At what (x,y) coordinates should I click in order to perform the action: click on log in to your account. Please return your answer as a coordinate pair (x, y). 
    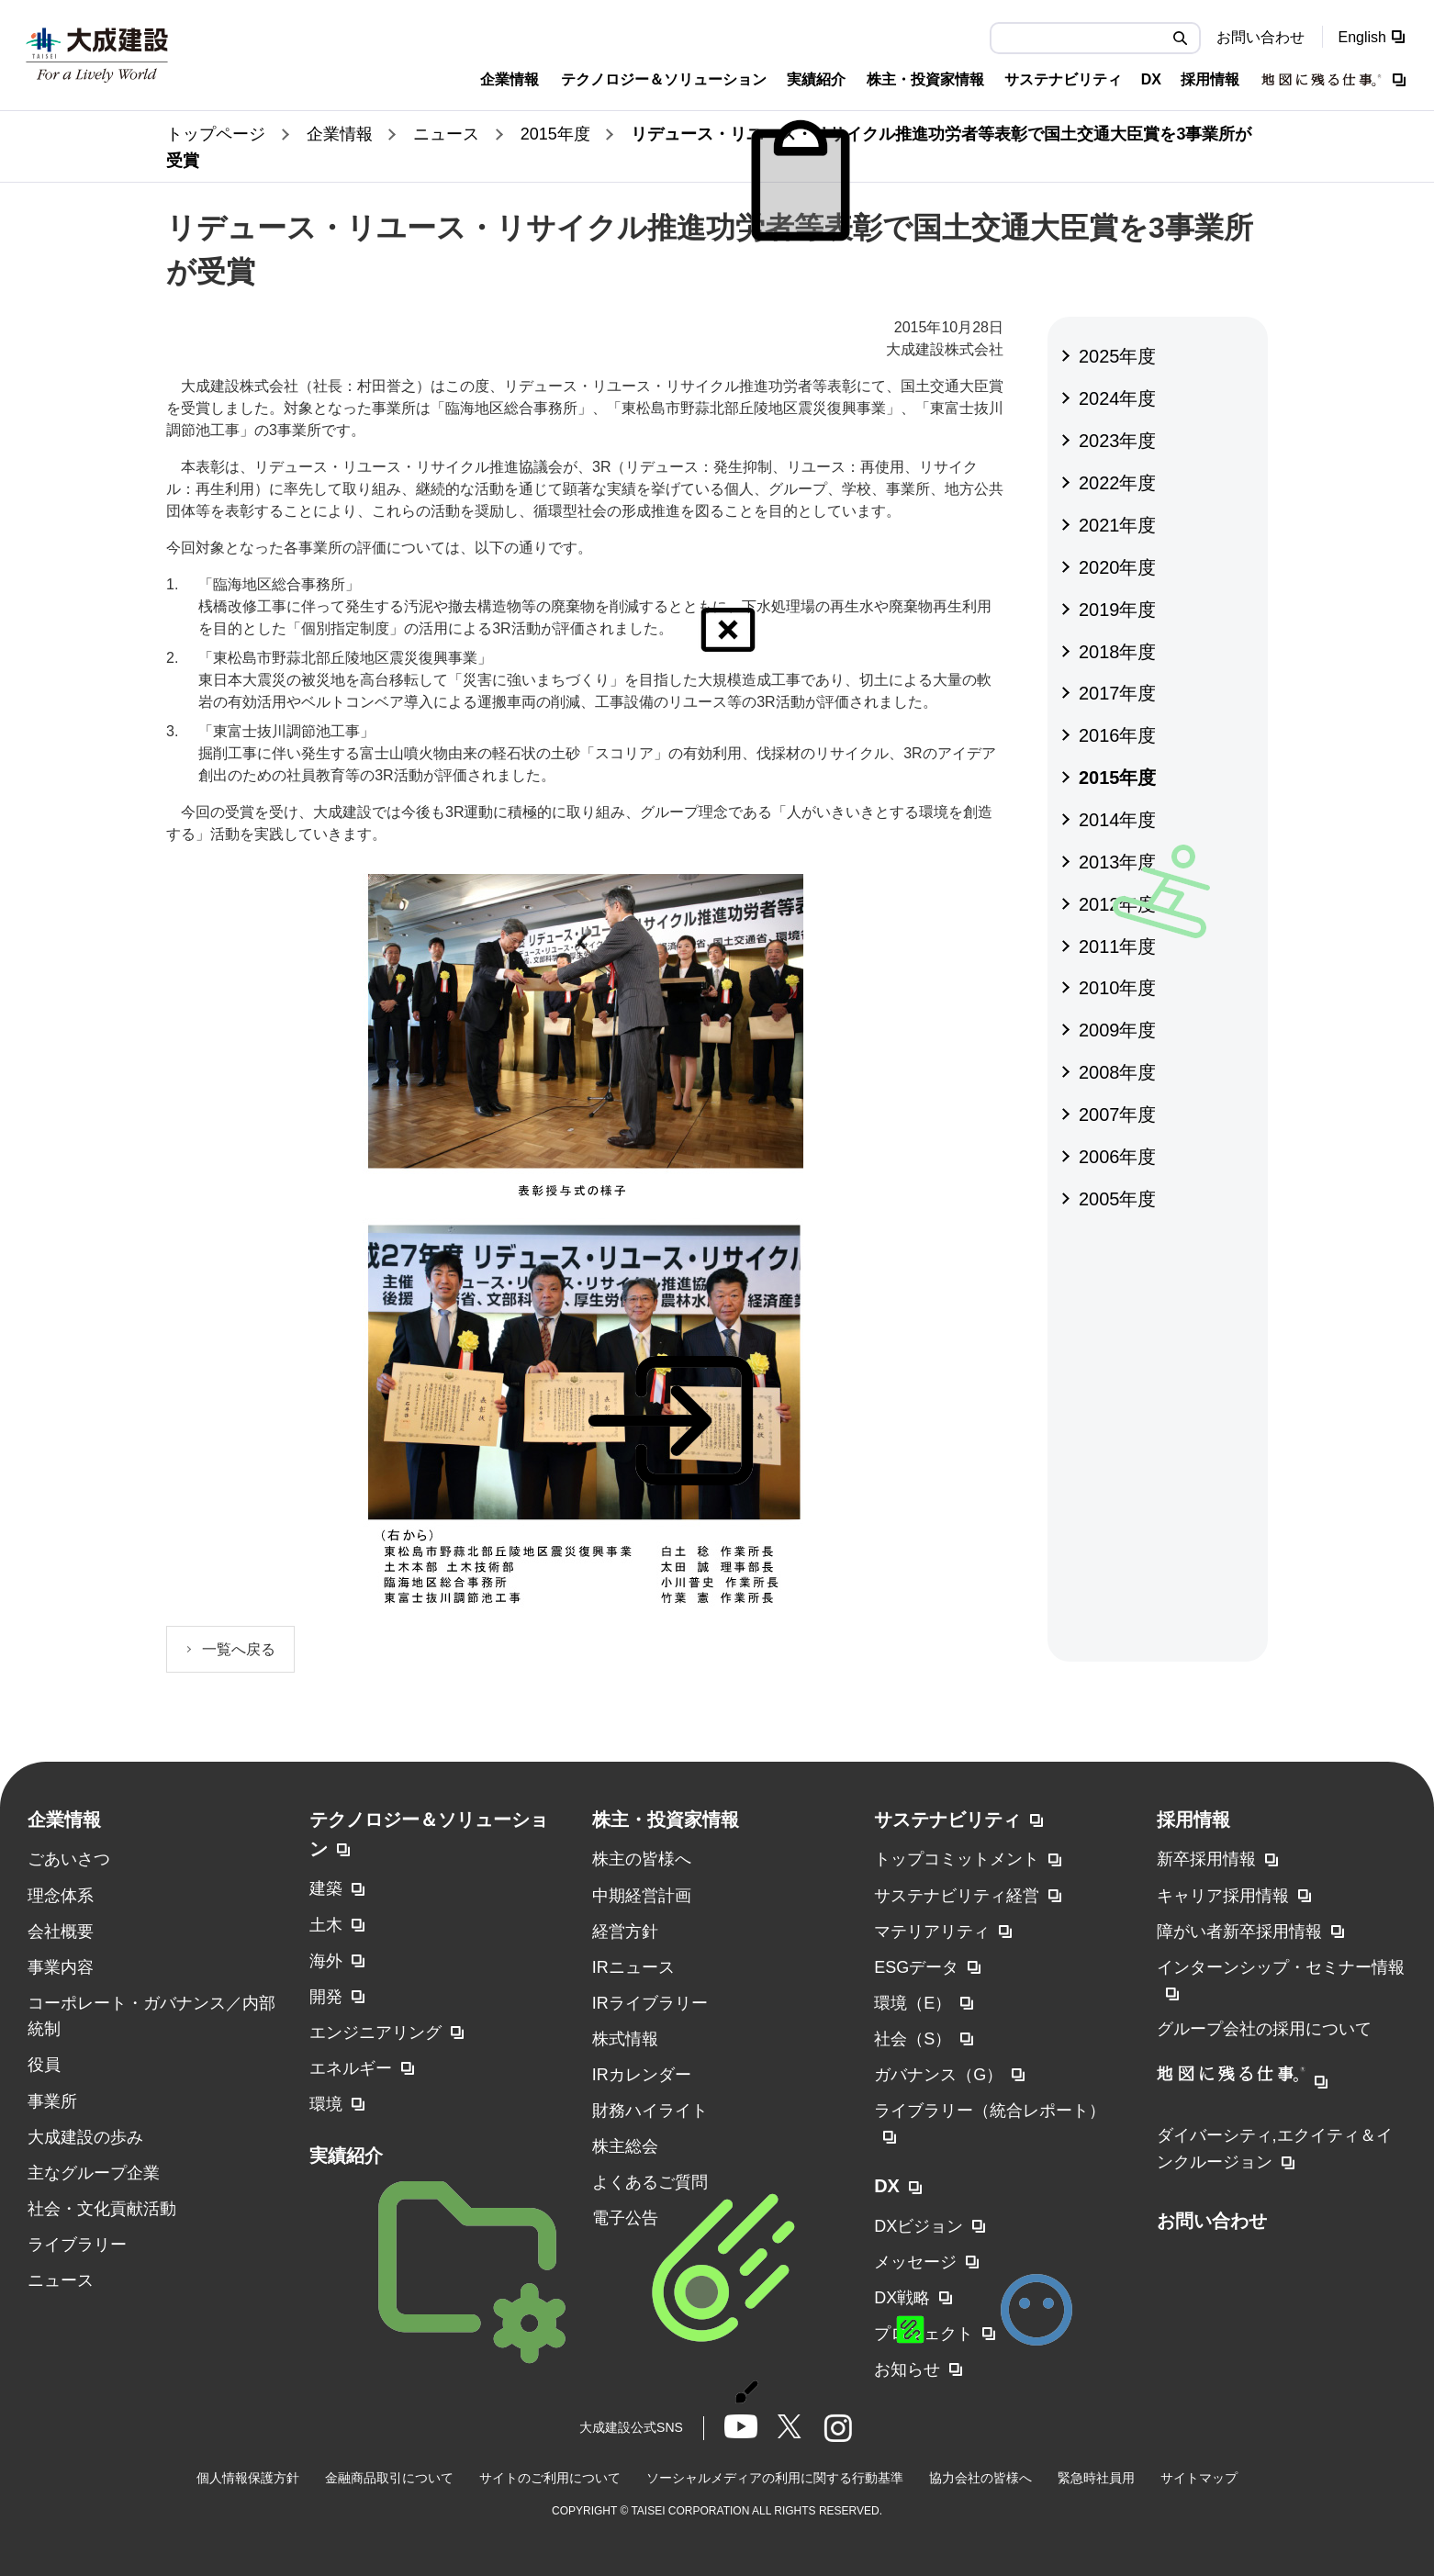
    Looking at the image, I should click on (670, 1420).